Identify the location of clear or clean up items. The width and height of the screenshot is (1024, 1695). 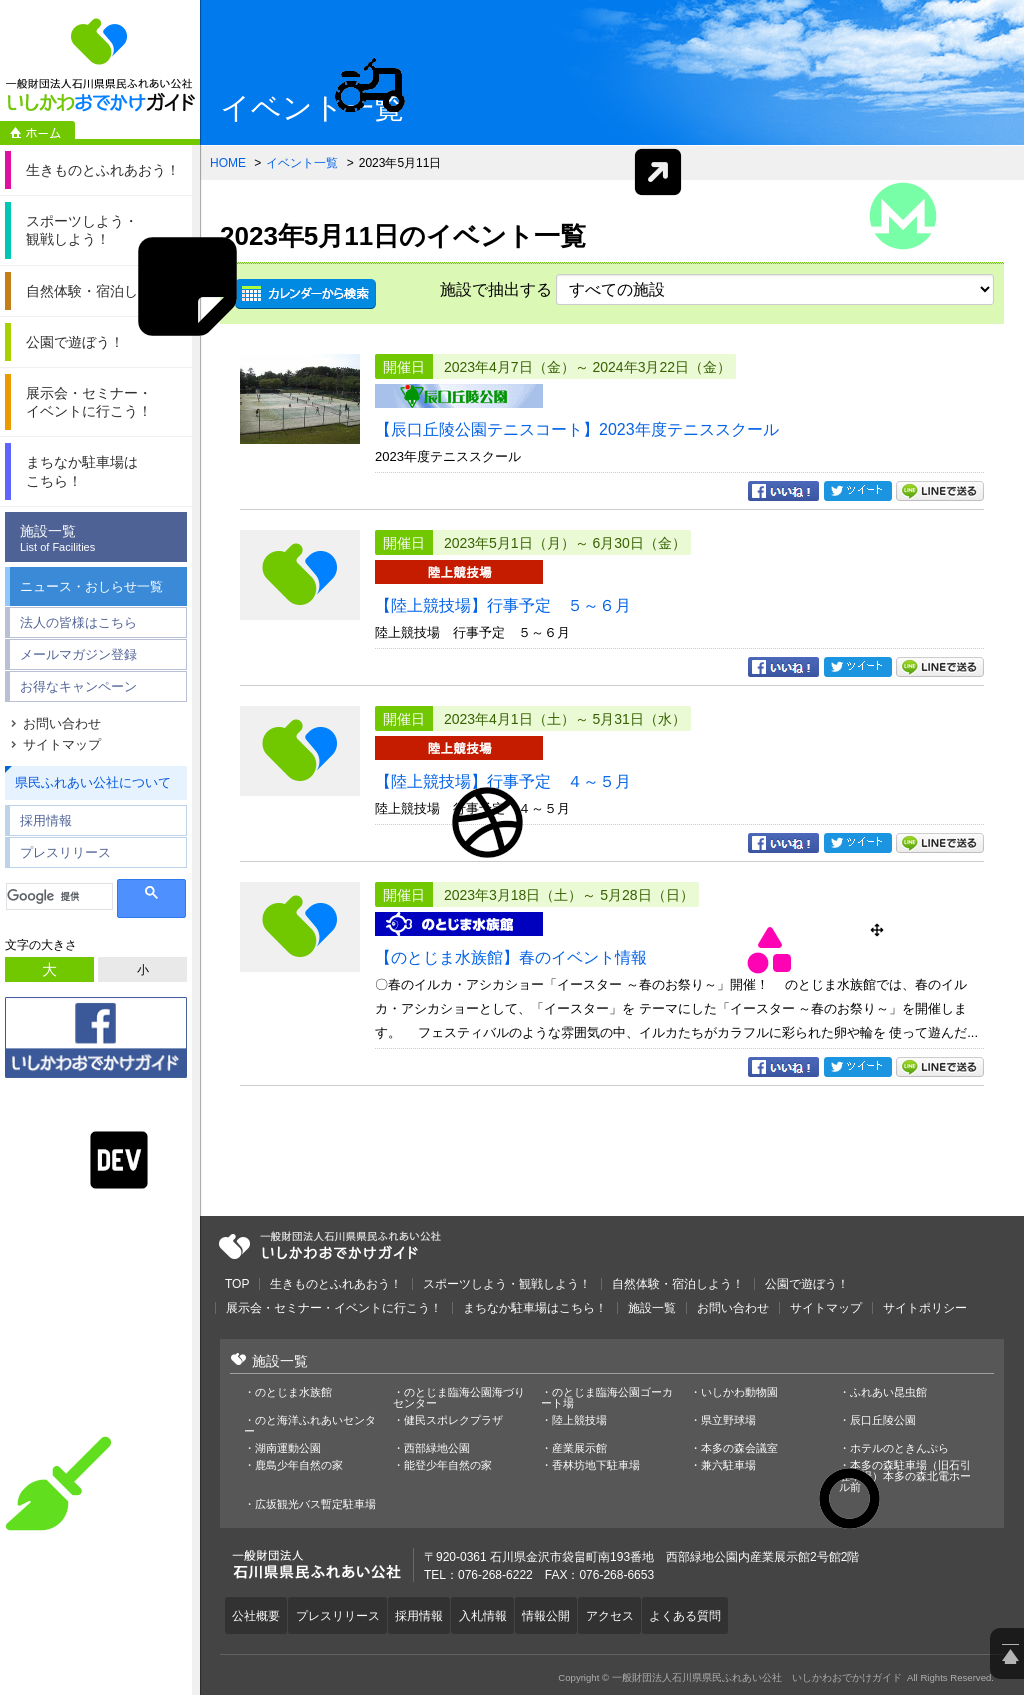
(58, 1483).